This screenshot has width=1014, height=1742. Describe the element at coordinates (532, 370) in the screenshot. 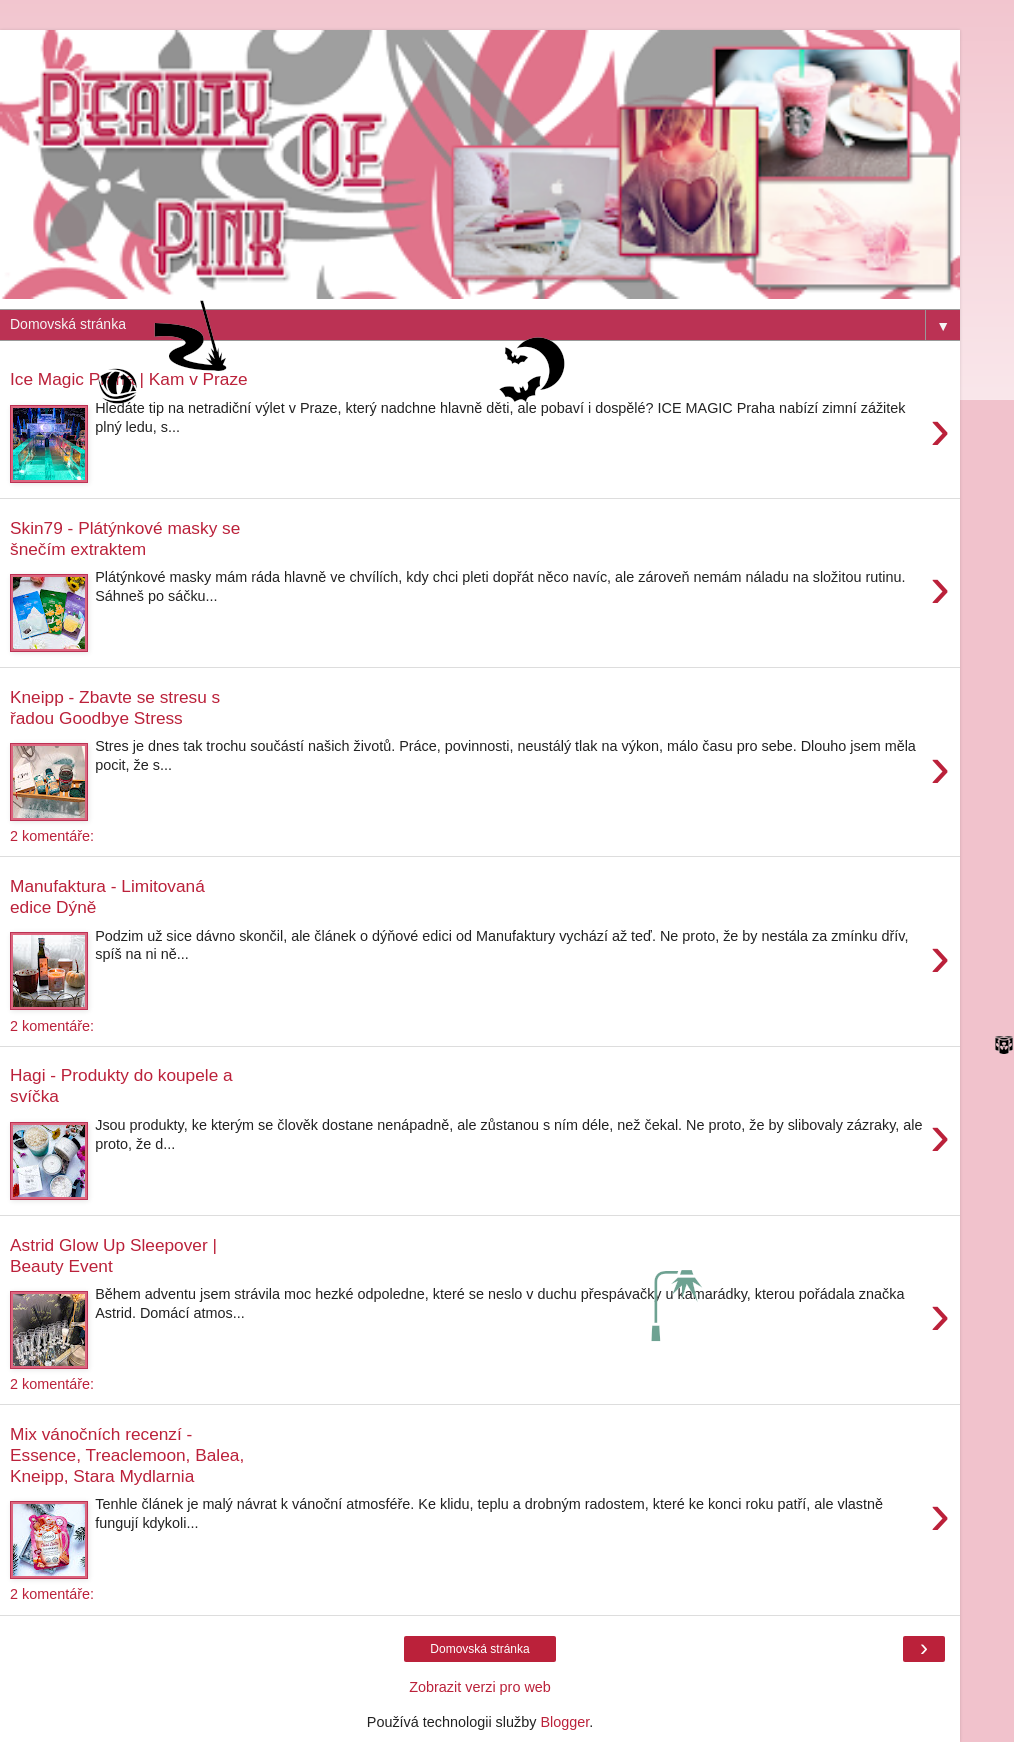

I see `toggle night mode or dark theme` at that location.